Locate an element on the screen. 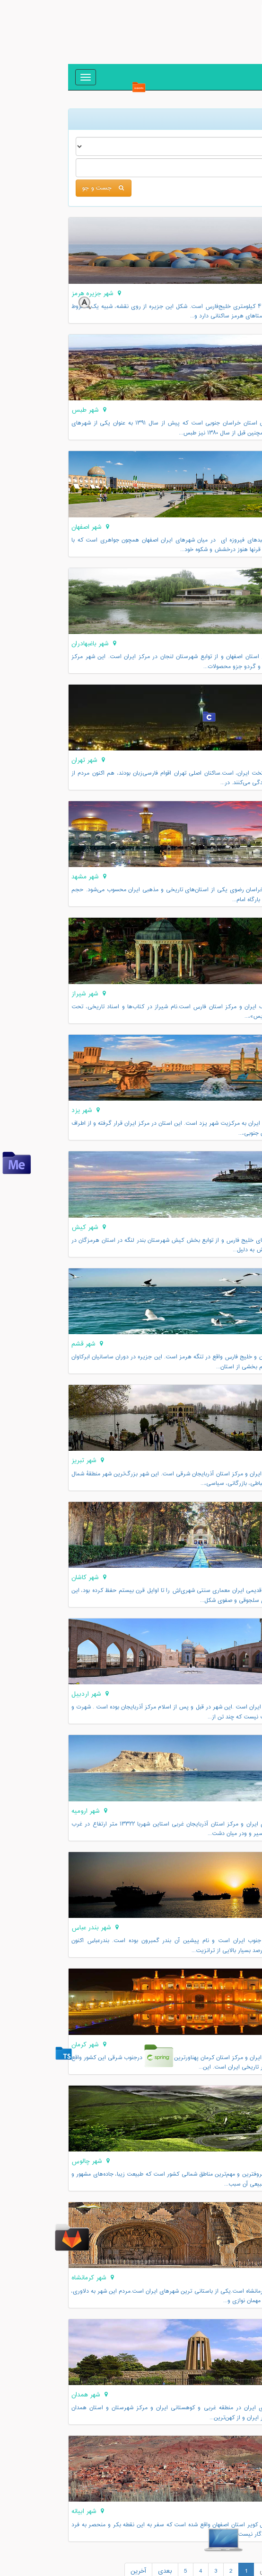  folder containing GitLab projects or repositories is located at coordinates (72, 2238).